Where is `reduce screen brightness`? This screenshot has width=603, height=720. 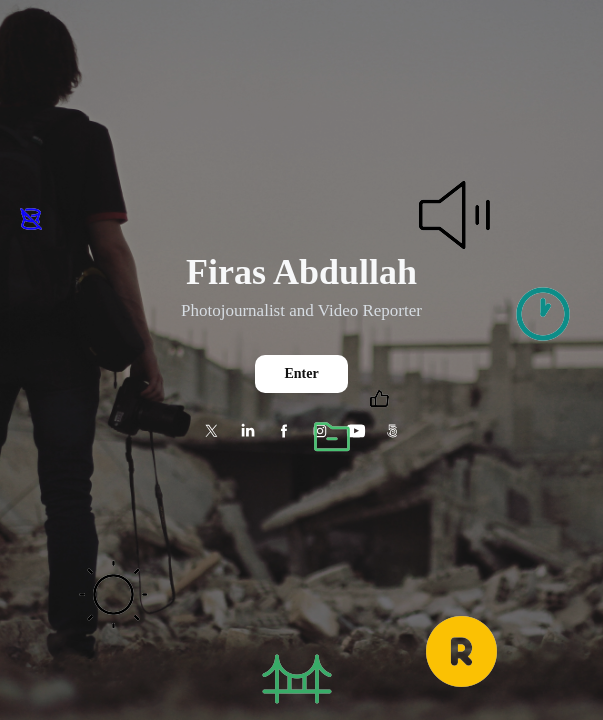
reduce screen brightness is located at coordinates (113, 594).